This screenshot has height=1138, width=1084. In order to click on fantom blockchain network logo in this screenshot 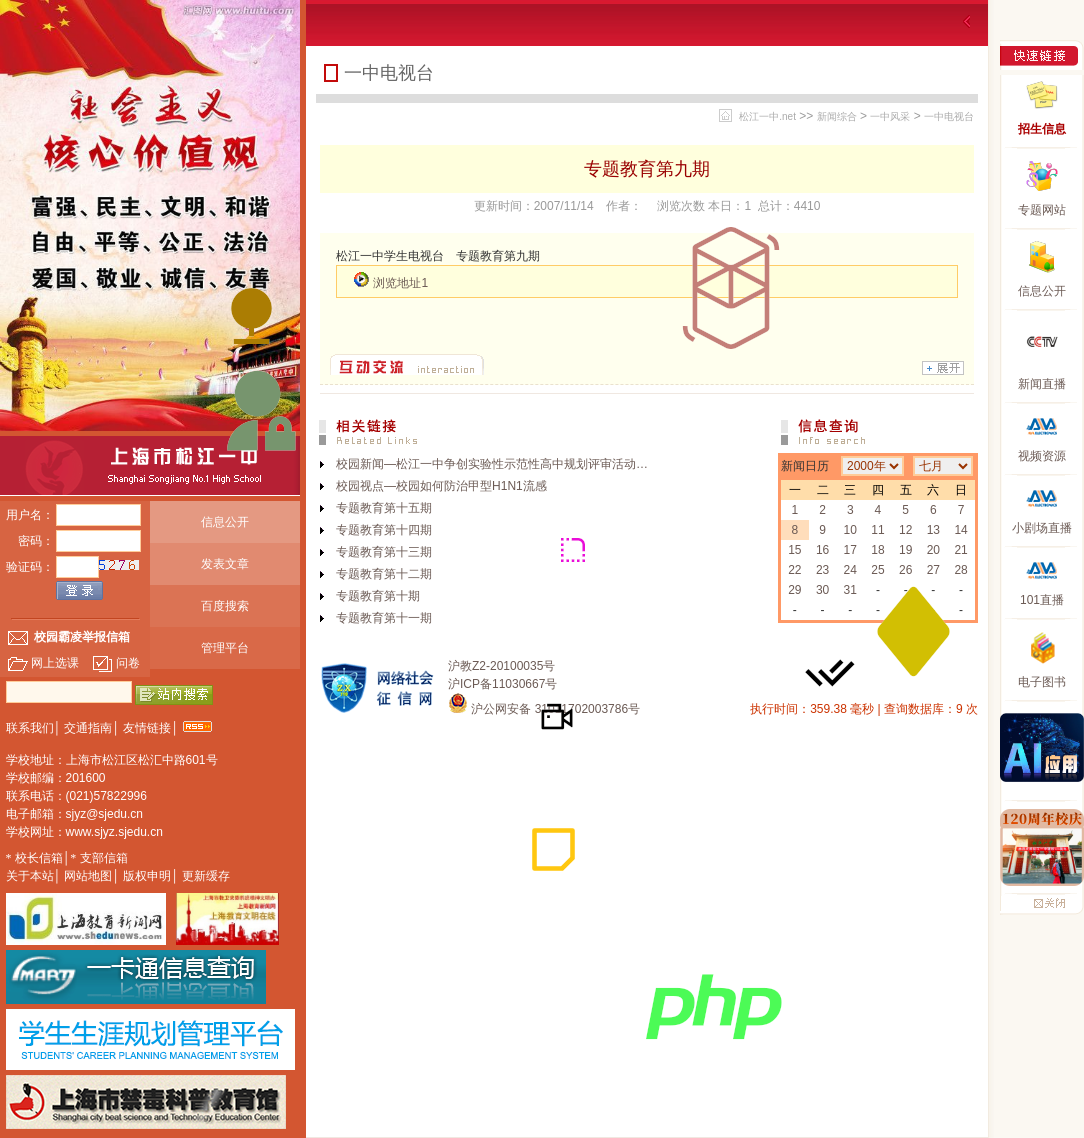, I will do `click(731, 288)`.